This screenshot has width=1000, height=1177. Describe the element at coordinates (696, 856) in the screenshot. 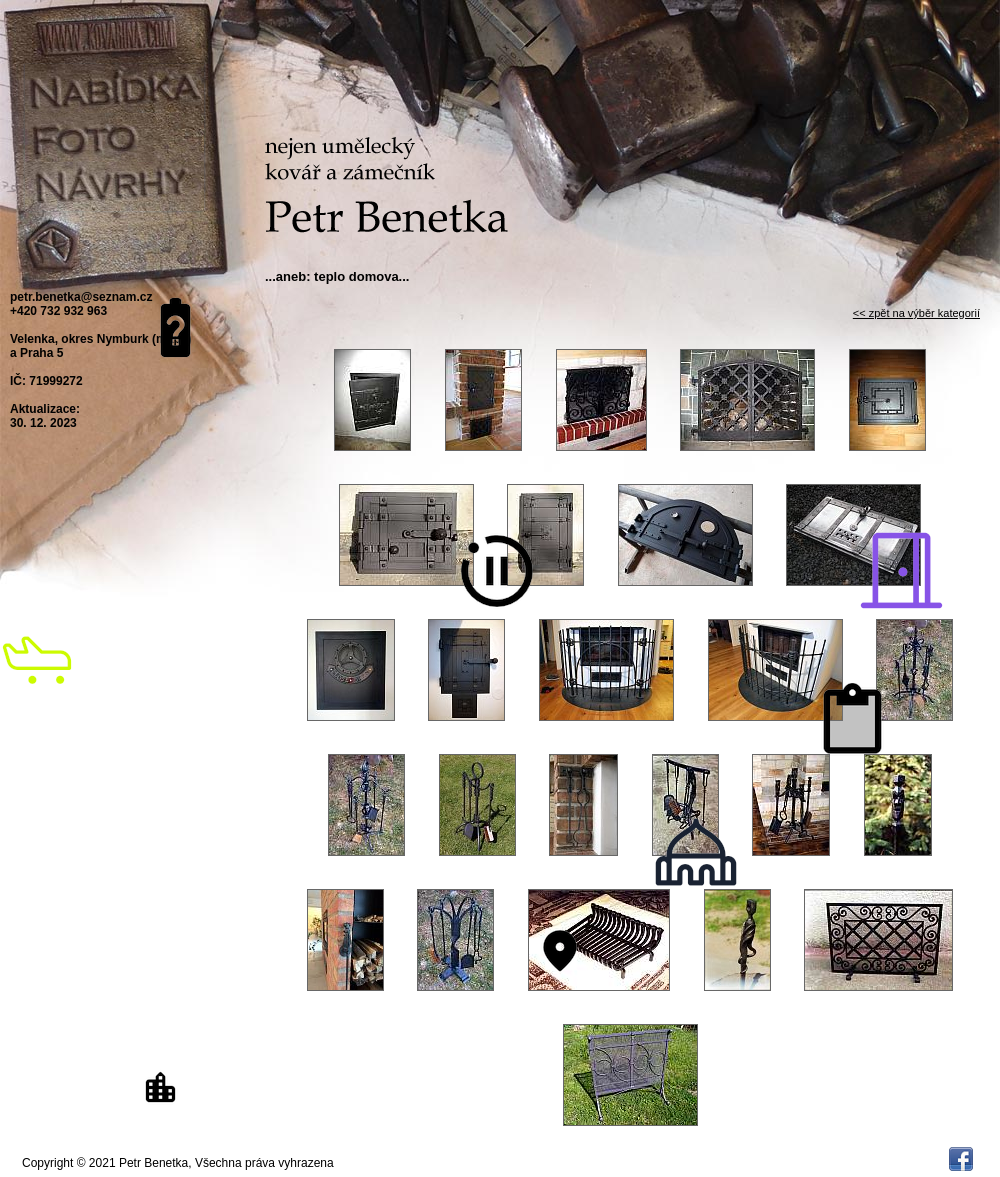

I see `find nearby mosques` at that location.